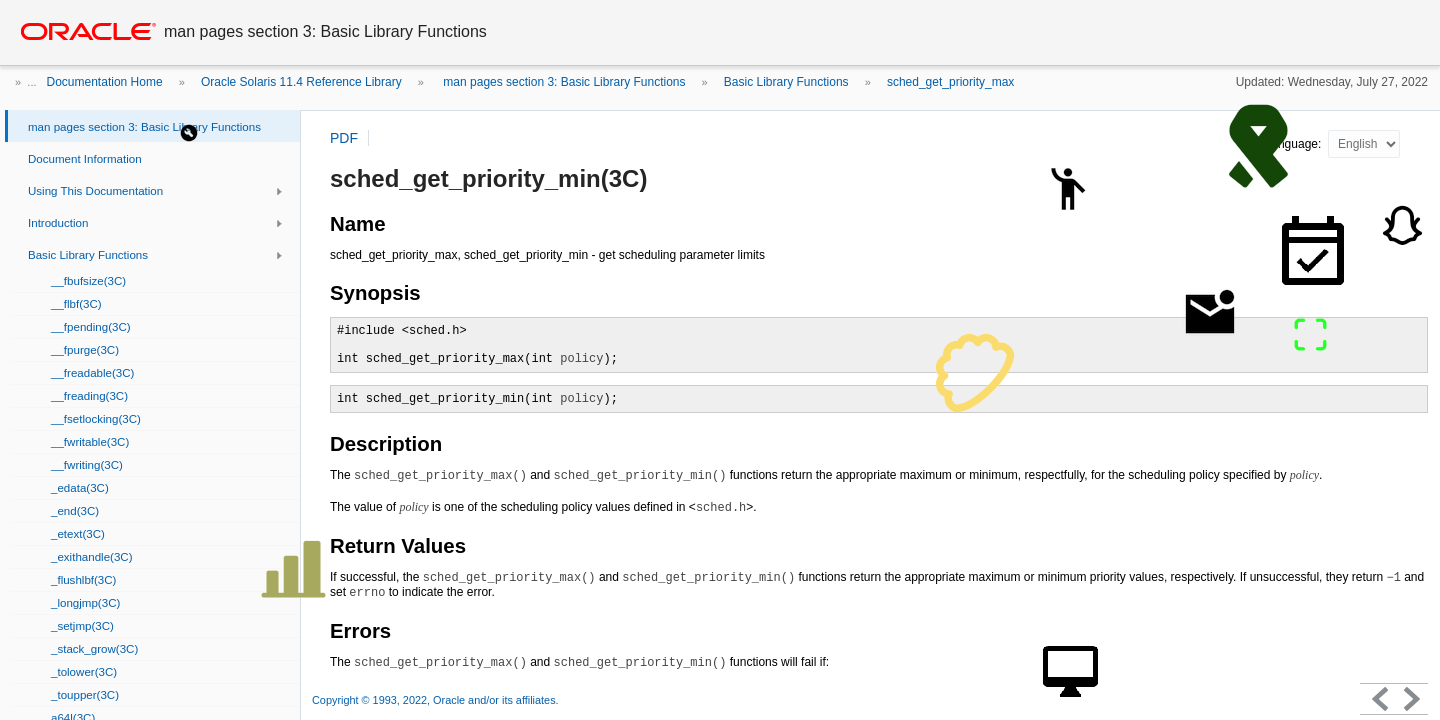  Describe the element at coordinates (1402, 225) in the screenshot. I see `open Snapchat` at that location.